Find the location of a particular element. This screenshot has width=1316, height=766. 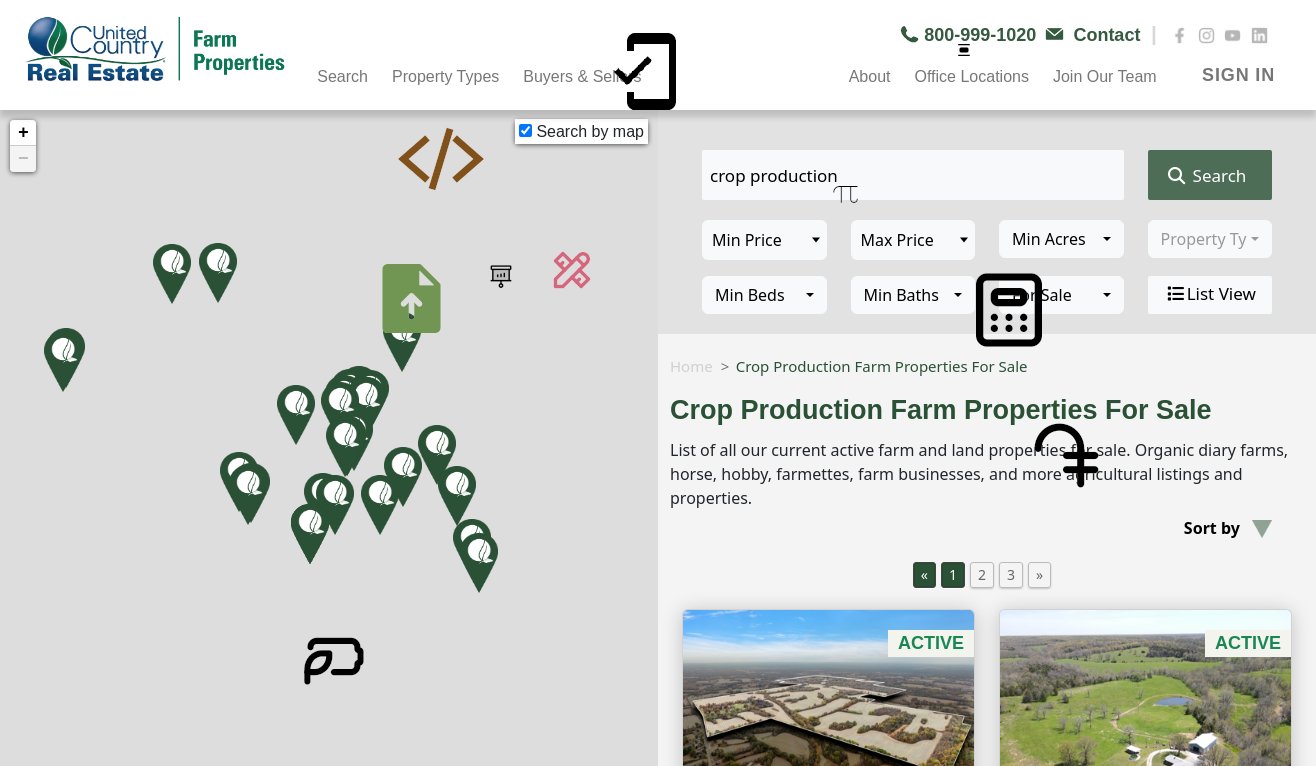

represents Armenian dram currency is located at coordinates (1066, 455).